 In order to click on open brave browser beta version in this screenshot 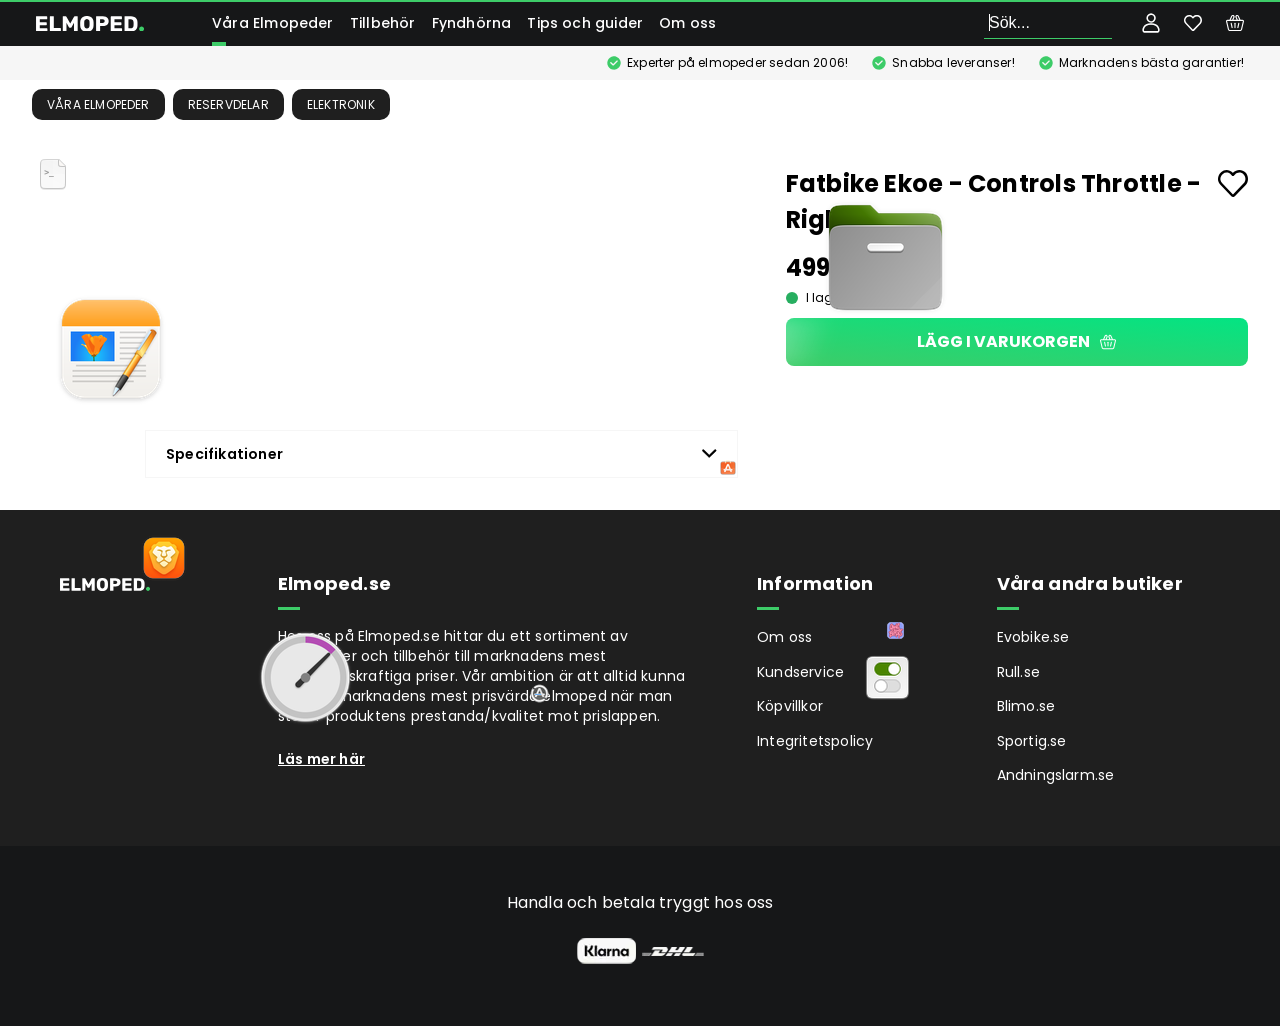, I will do `click(164, 558)`.